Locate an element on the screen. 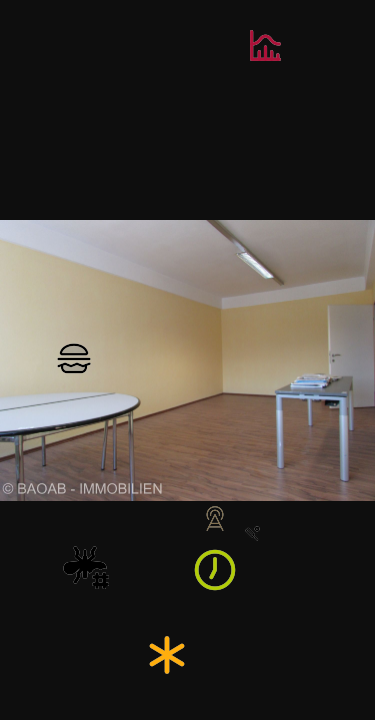 Image resolution: width=375 pixels, height=720 pixels. view food or restaurant options is located at coordinates (74, 359).